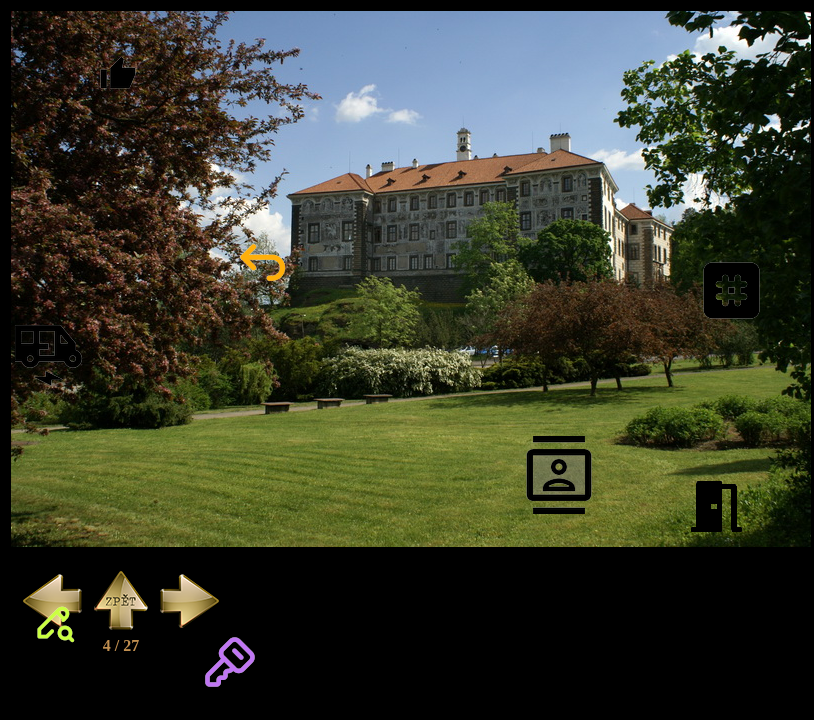 The image size is (814, 720). Describe the element at coordinates (48, 352) in the screenshot. I see `select electric rickshaw as transport option` at that location.